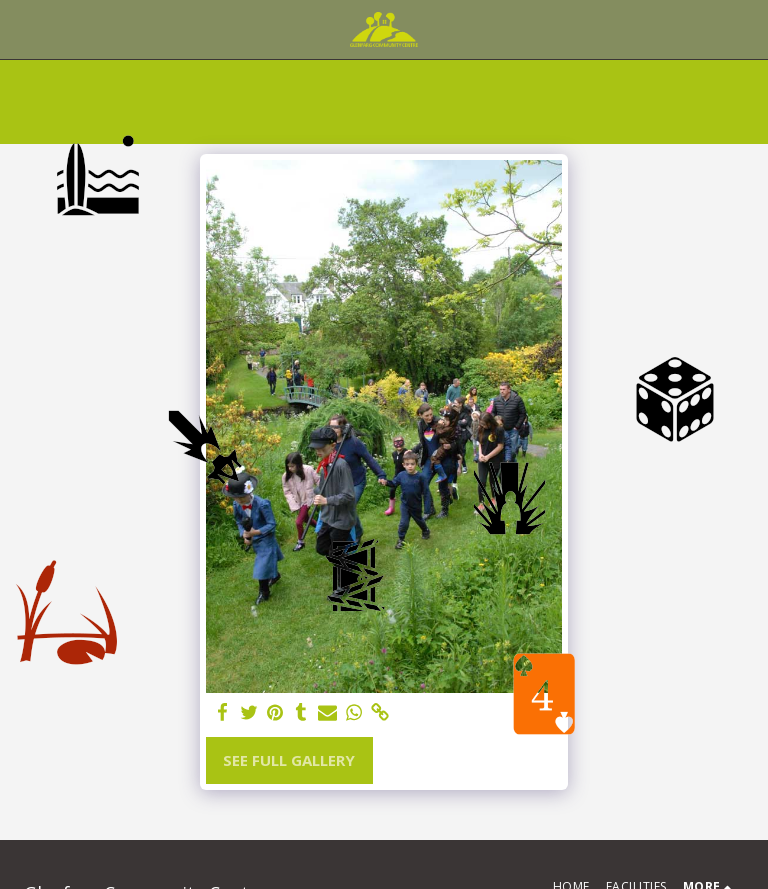  What do you see at coordinates (675, 400) in the screenshot?
I see `roll the dice or take a chance` at bounding box center [675, 400].